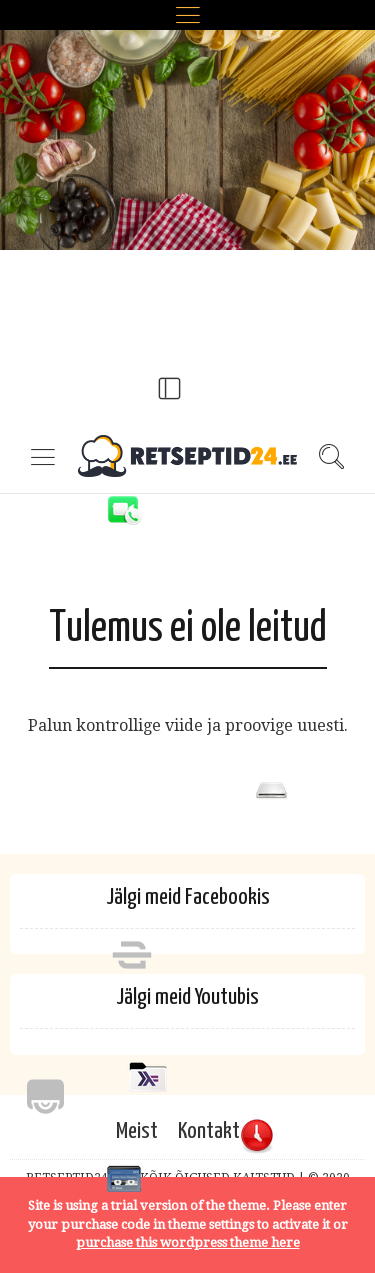 The width and height of the screenshot is (375, 1273). Describe the element at coordinates (124, 510) in the screenshot. I see `open FaceTime to start a video or audio call` at that location.